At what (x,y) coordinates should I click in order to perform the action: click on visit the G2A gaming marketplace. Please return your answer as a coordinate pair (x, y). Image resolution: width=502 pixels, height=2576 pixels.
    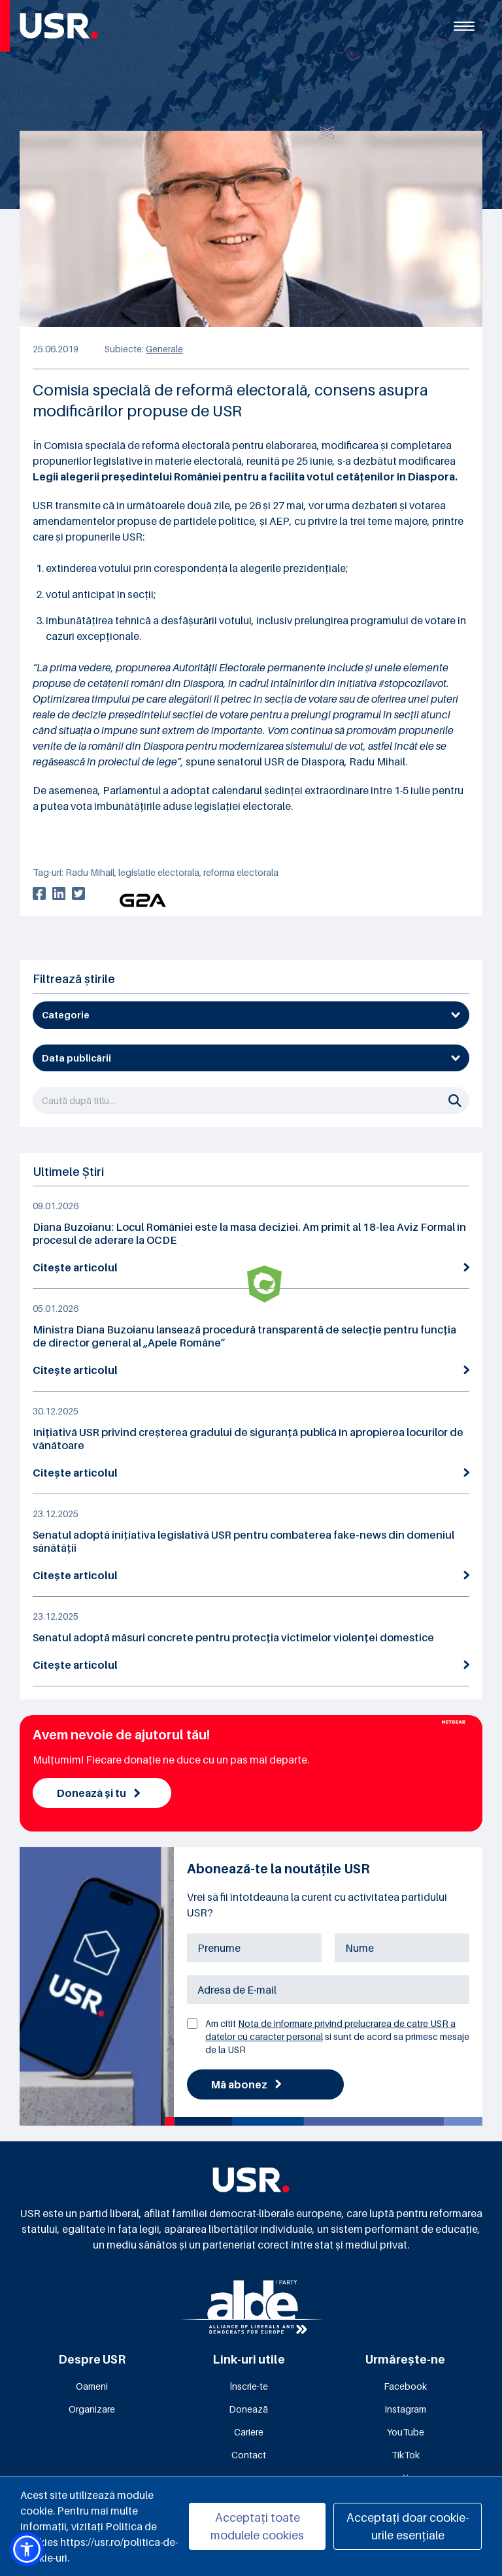
    Looking at the image, I should click on (142, 900).